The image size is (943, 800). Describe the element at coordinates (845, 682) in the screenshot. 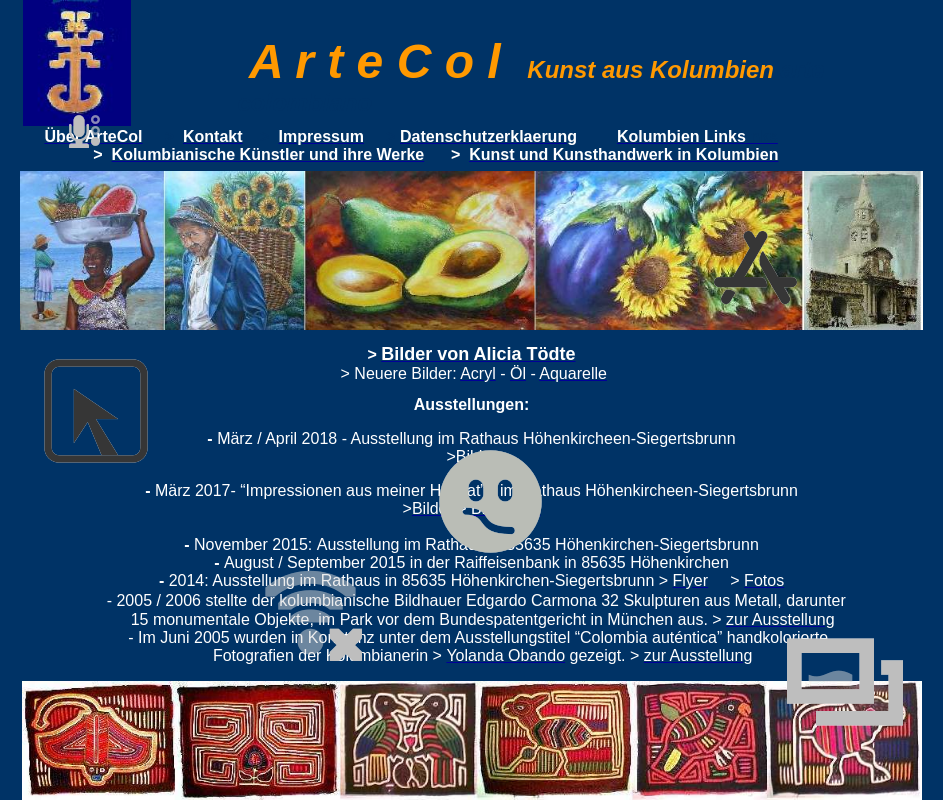

I see `indicates a photo or image collection` at that location.